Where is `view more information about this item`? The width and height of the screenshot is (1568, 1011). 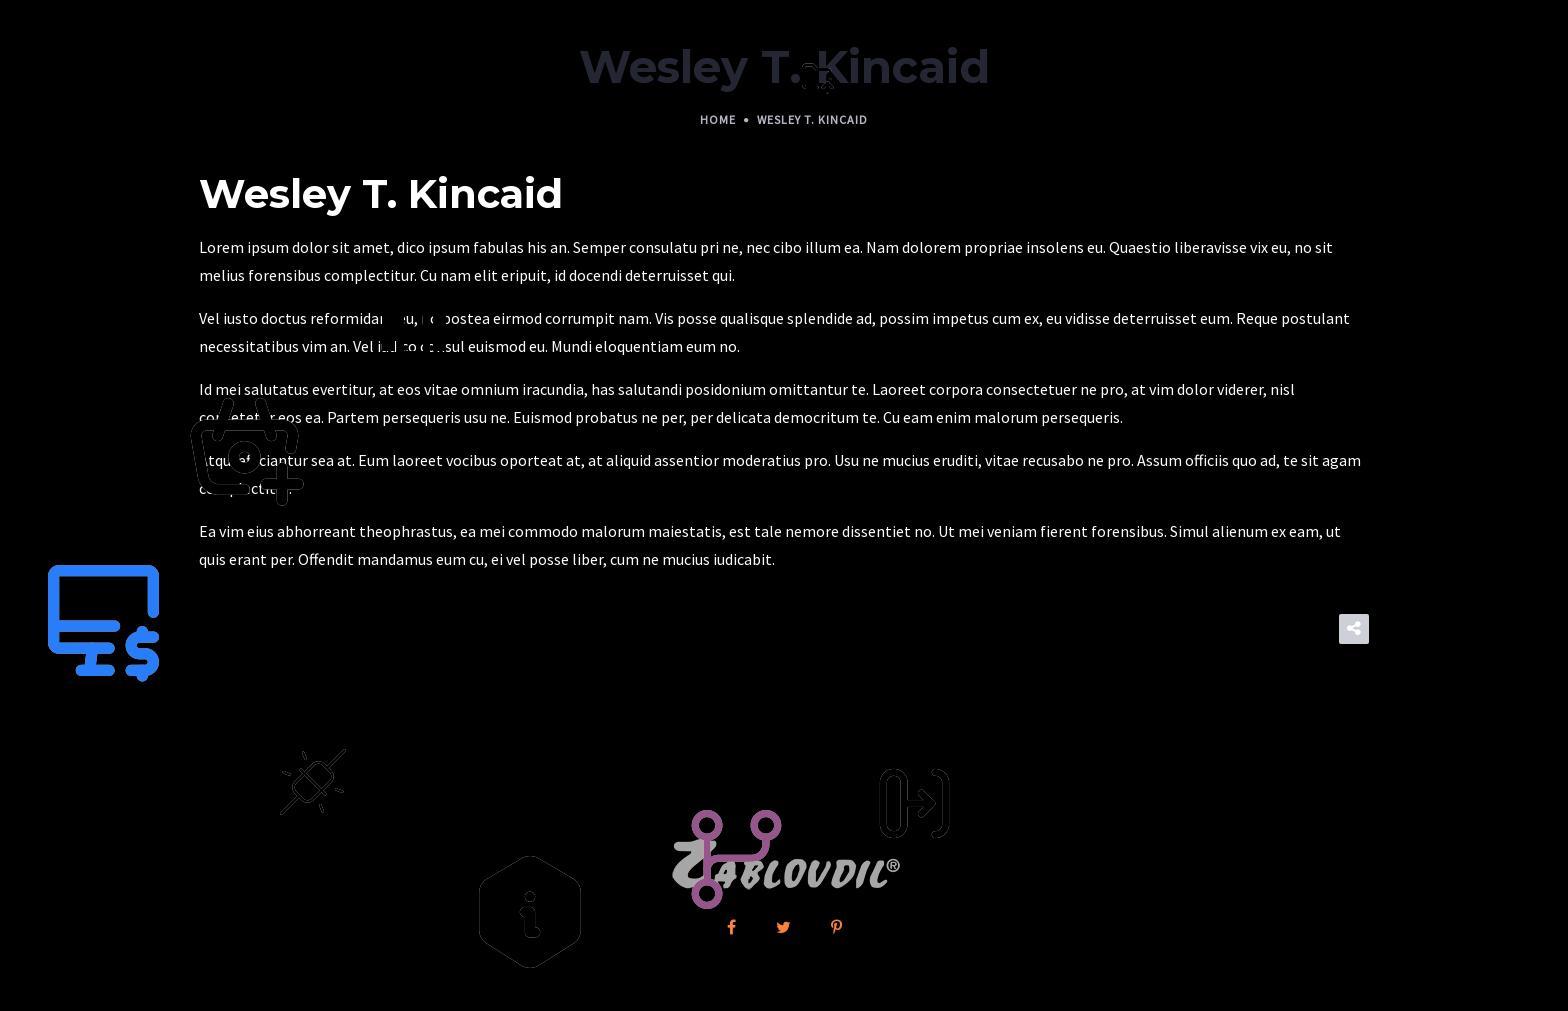
view more information about this item is located at coordinates (530, 912).